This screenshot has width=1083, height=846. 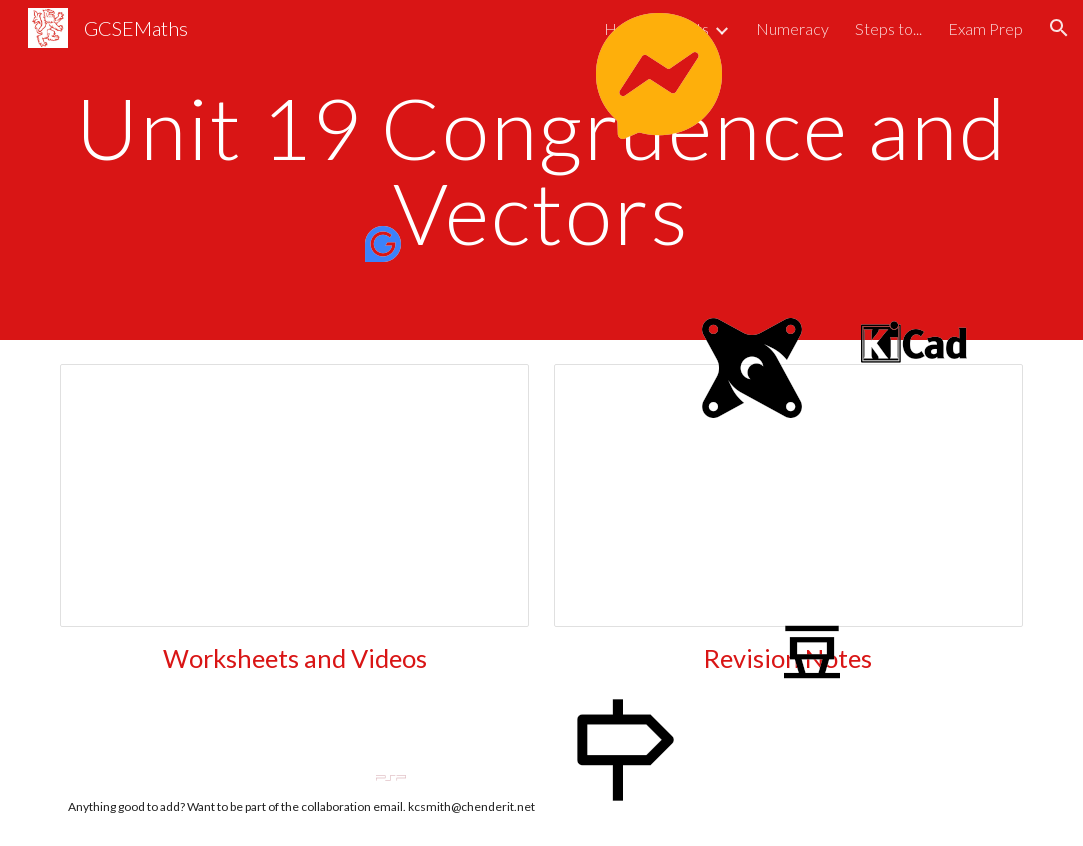 What do you see at coordinates (752, 368) in the screenshot?
I see `dbt (data build tool) logo` at bounding box center [752, 368].